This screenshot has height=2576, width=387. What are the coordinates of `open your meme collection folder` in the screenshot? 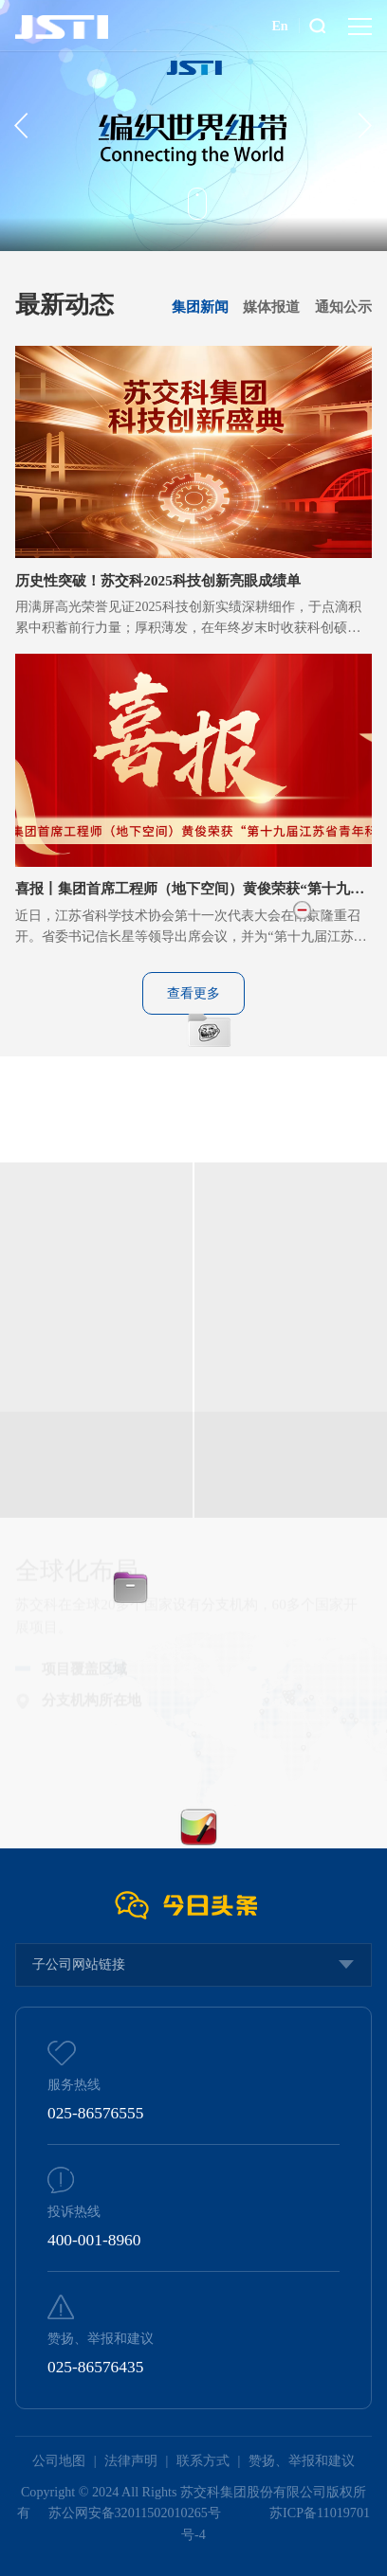 It's located at (209, 1031).